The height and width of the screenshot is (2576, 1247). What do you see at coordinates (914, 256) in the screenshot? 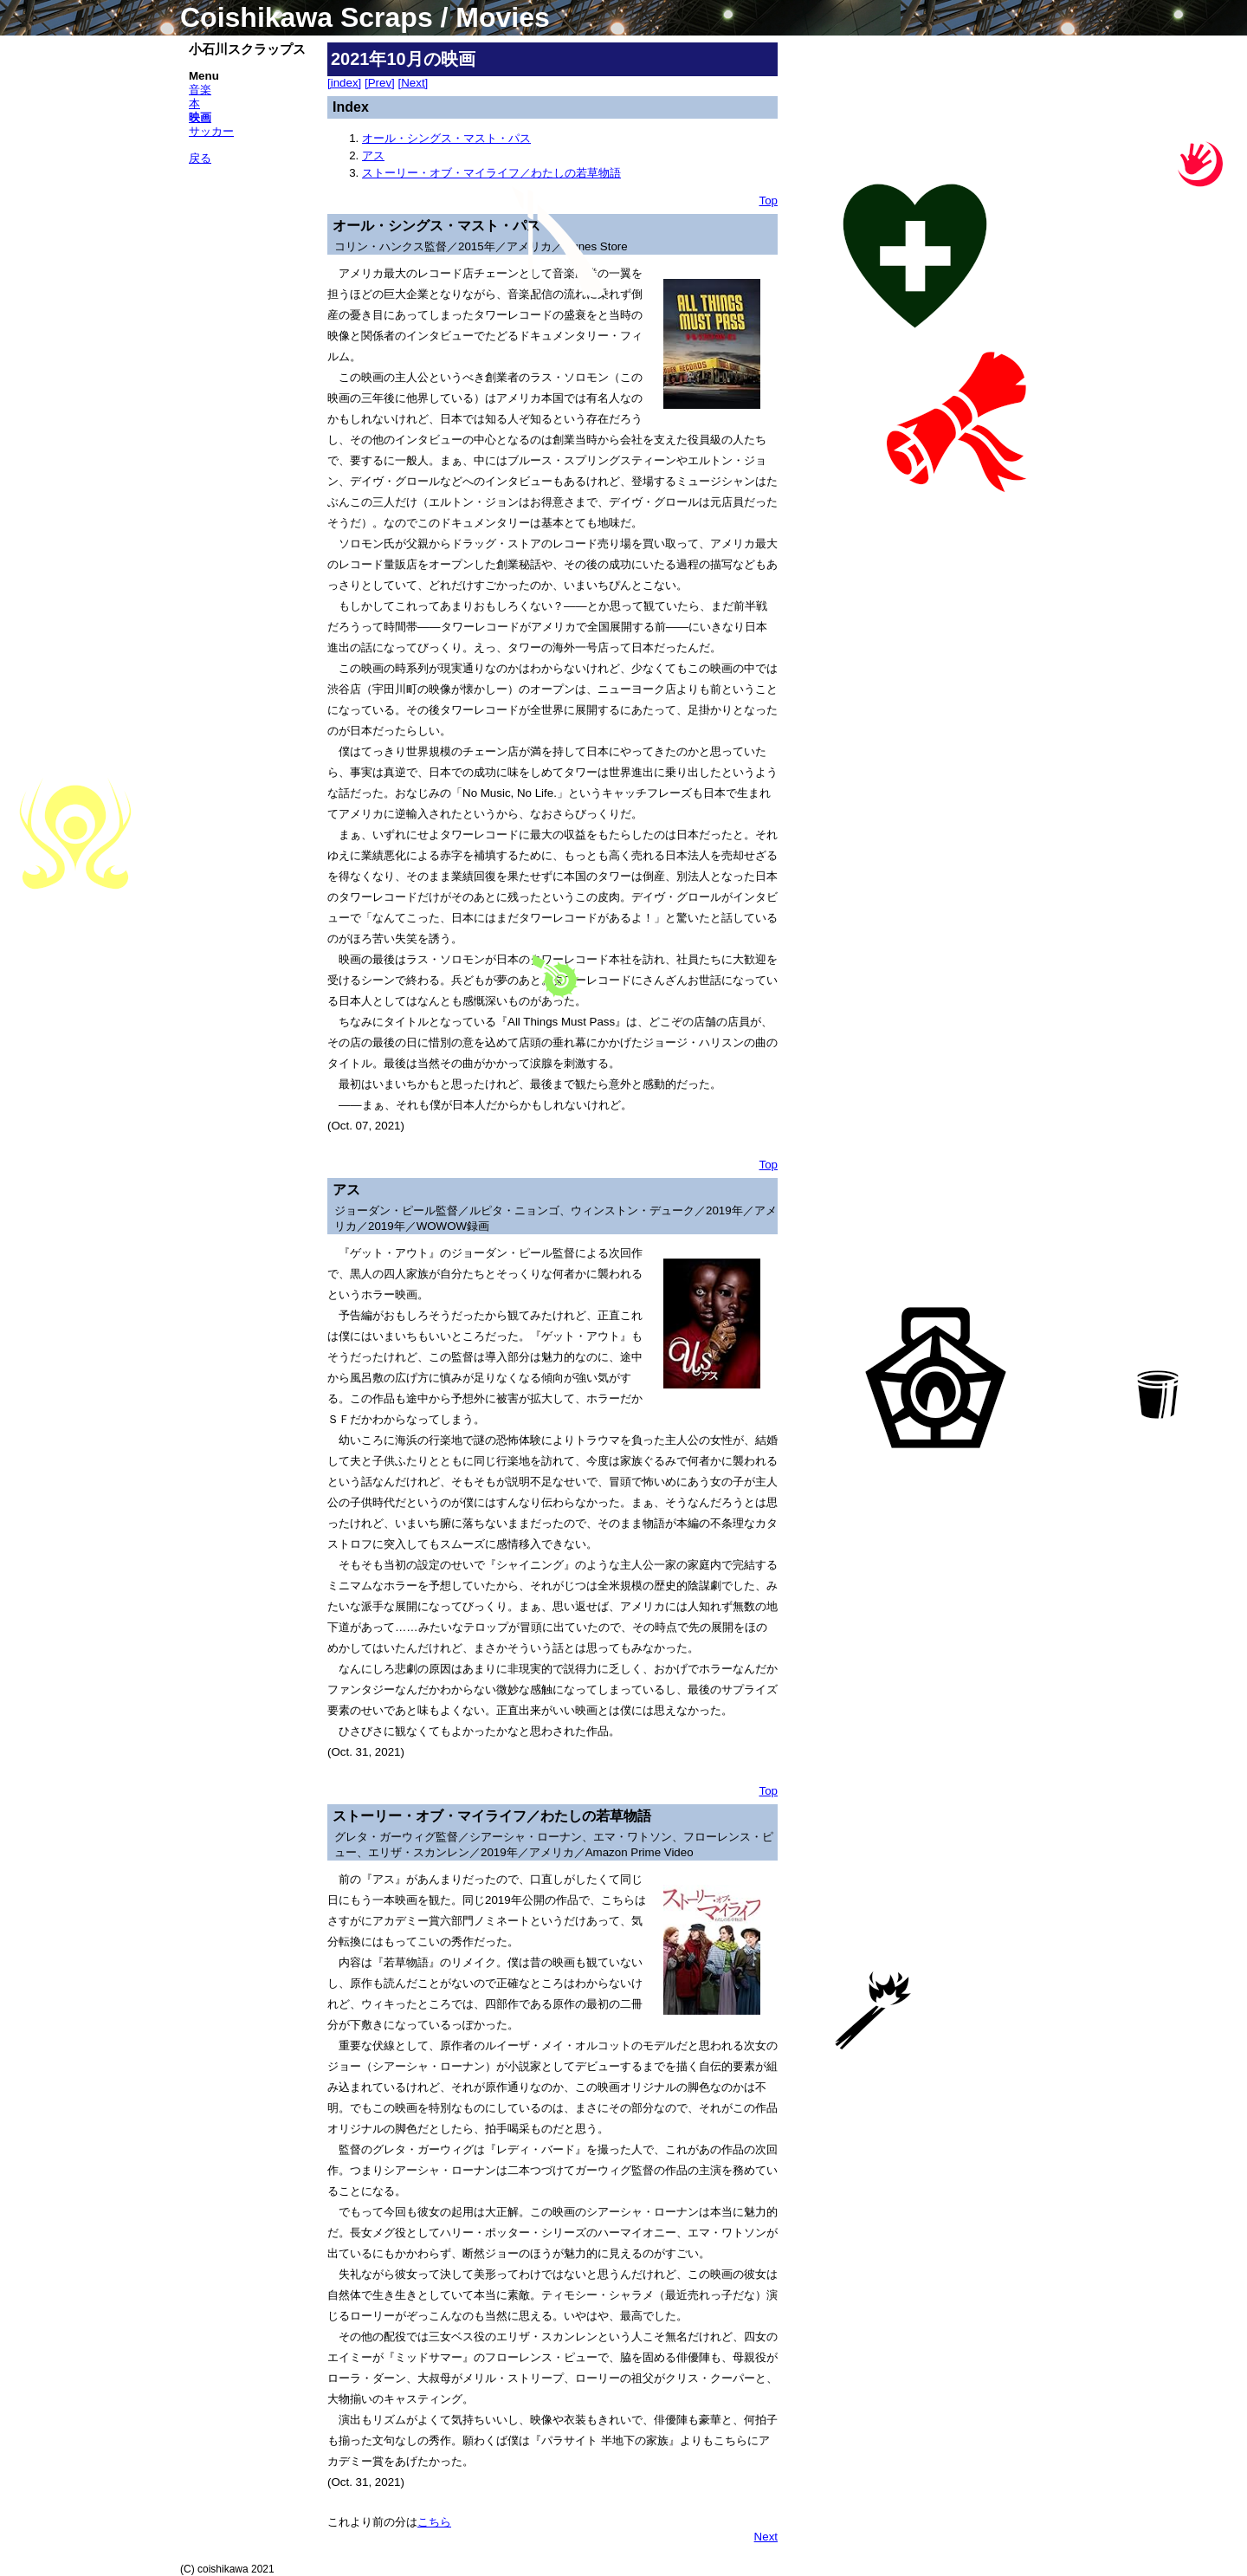
I see `add to favorites` at bounding box center [914, 256].